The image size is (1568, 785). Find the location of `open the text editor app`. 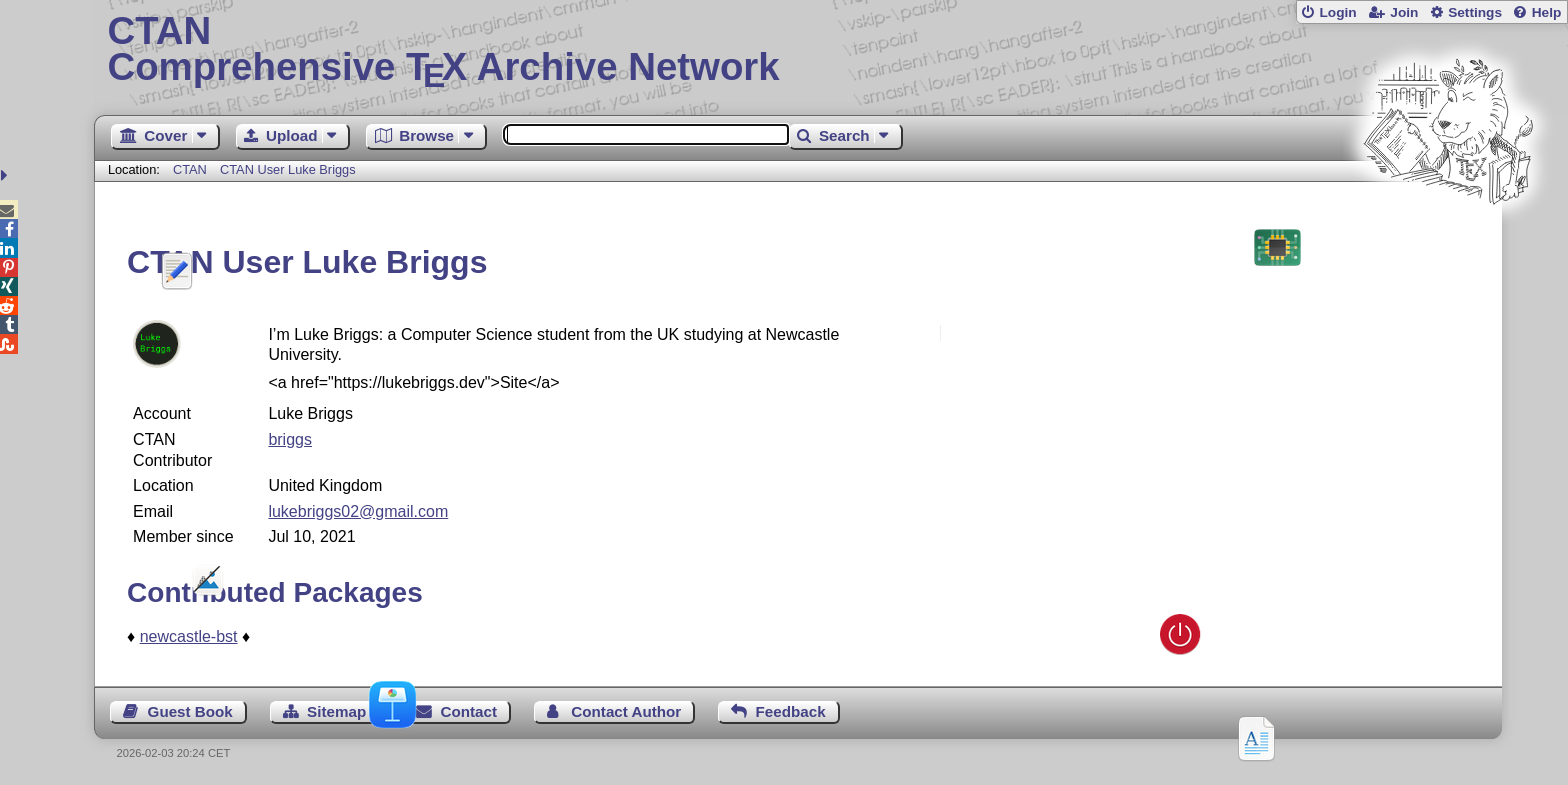

open the text editor app is located at coordinates (177, 271).